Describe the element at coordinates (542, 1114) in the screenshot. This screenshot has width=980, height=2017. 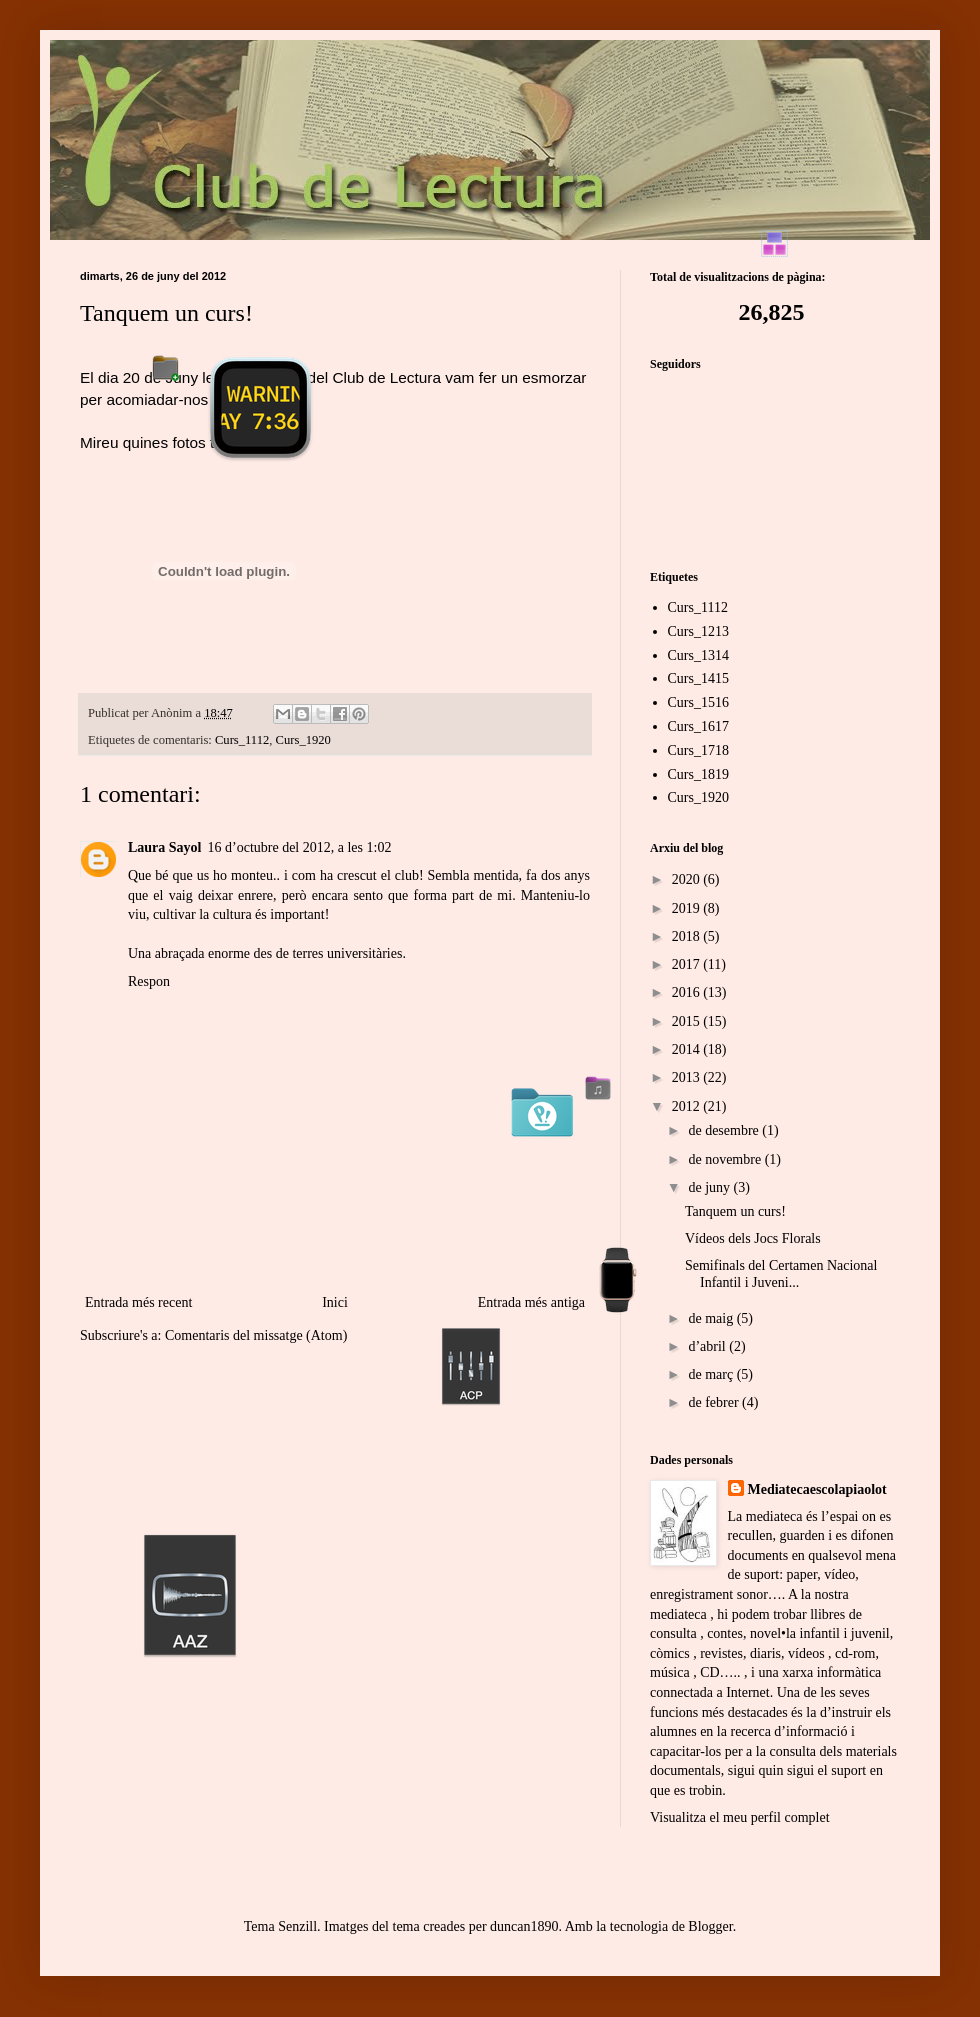
I see `open Pop!_OS system folder` at that location.